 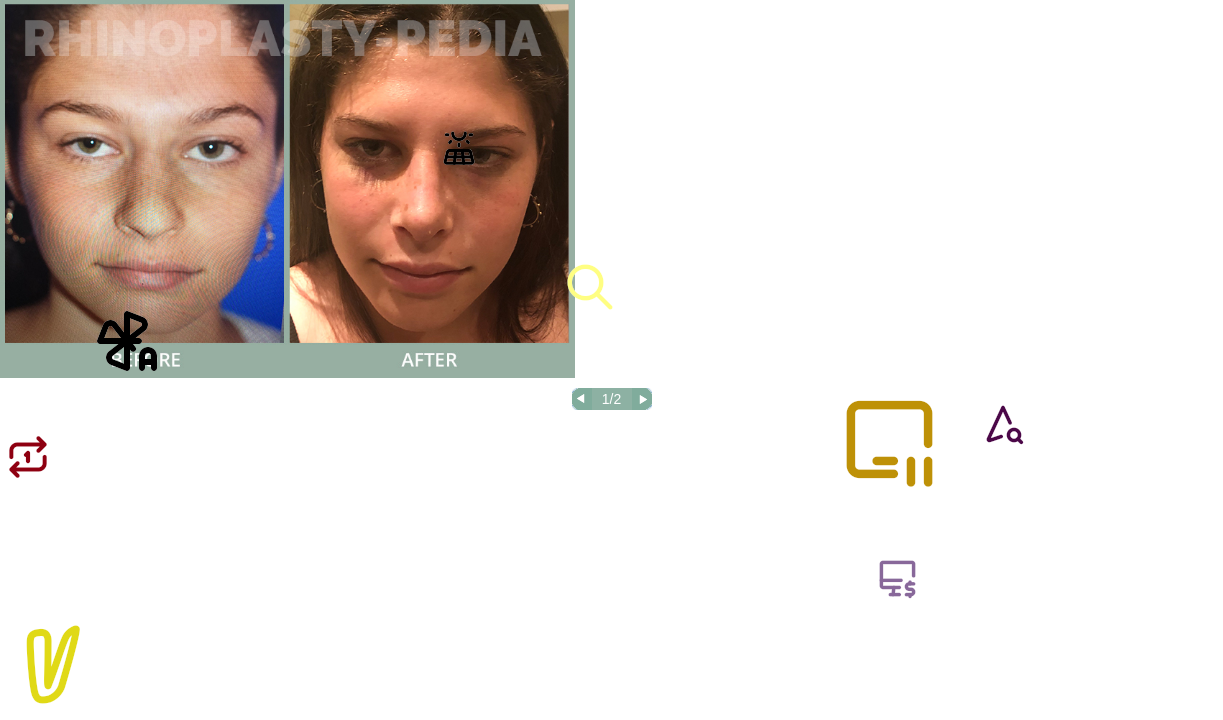 What do you see at coordinates (127, 341) in the screenshot?
I see `toggle automatic climate control fan` at bounding box center [127, 341].